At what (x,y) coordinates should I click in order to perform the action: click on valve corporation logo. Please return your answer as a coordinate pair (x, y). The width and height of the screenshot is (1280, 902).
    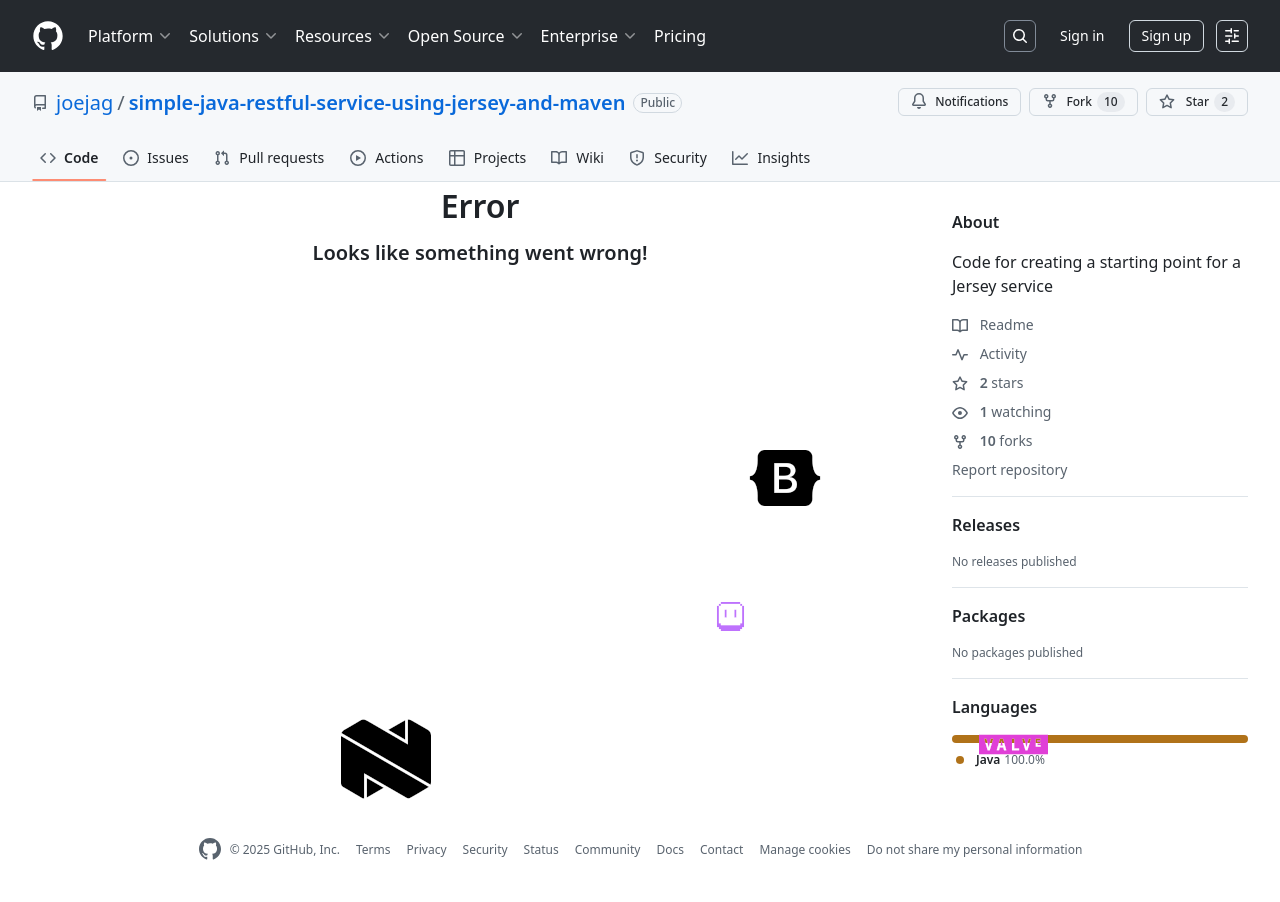
    Looking at the image, I should click on (1013, 744).